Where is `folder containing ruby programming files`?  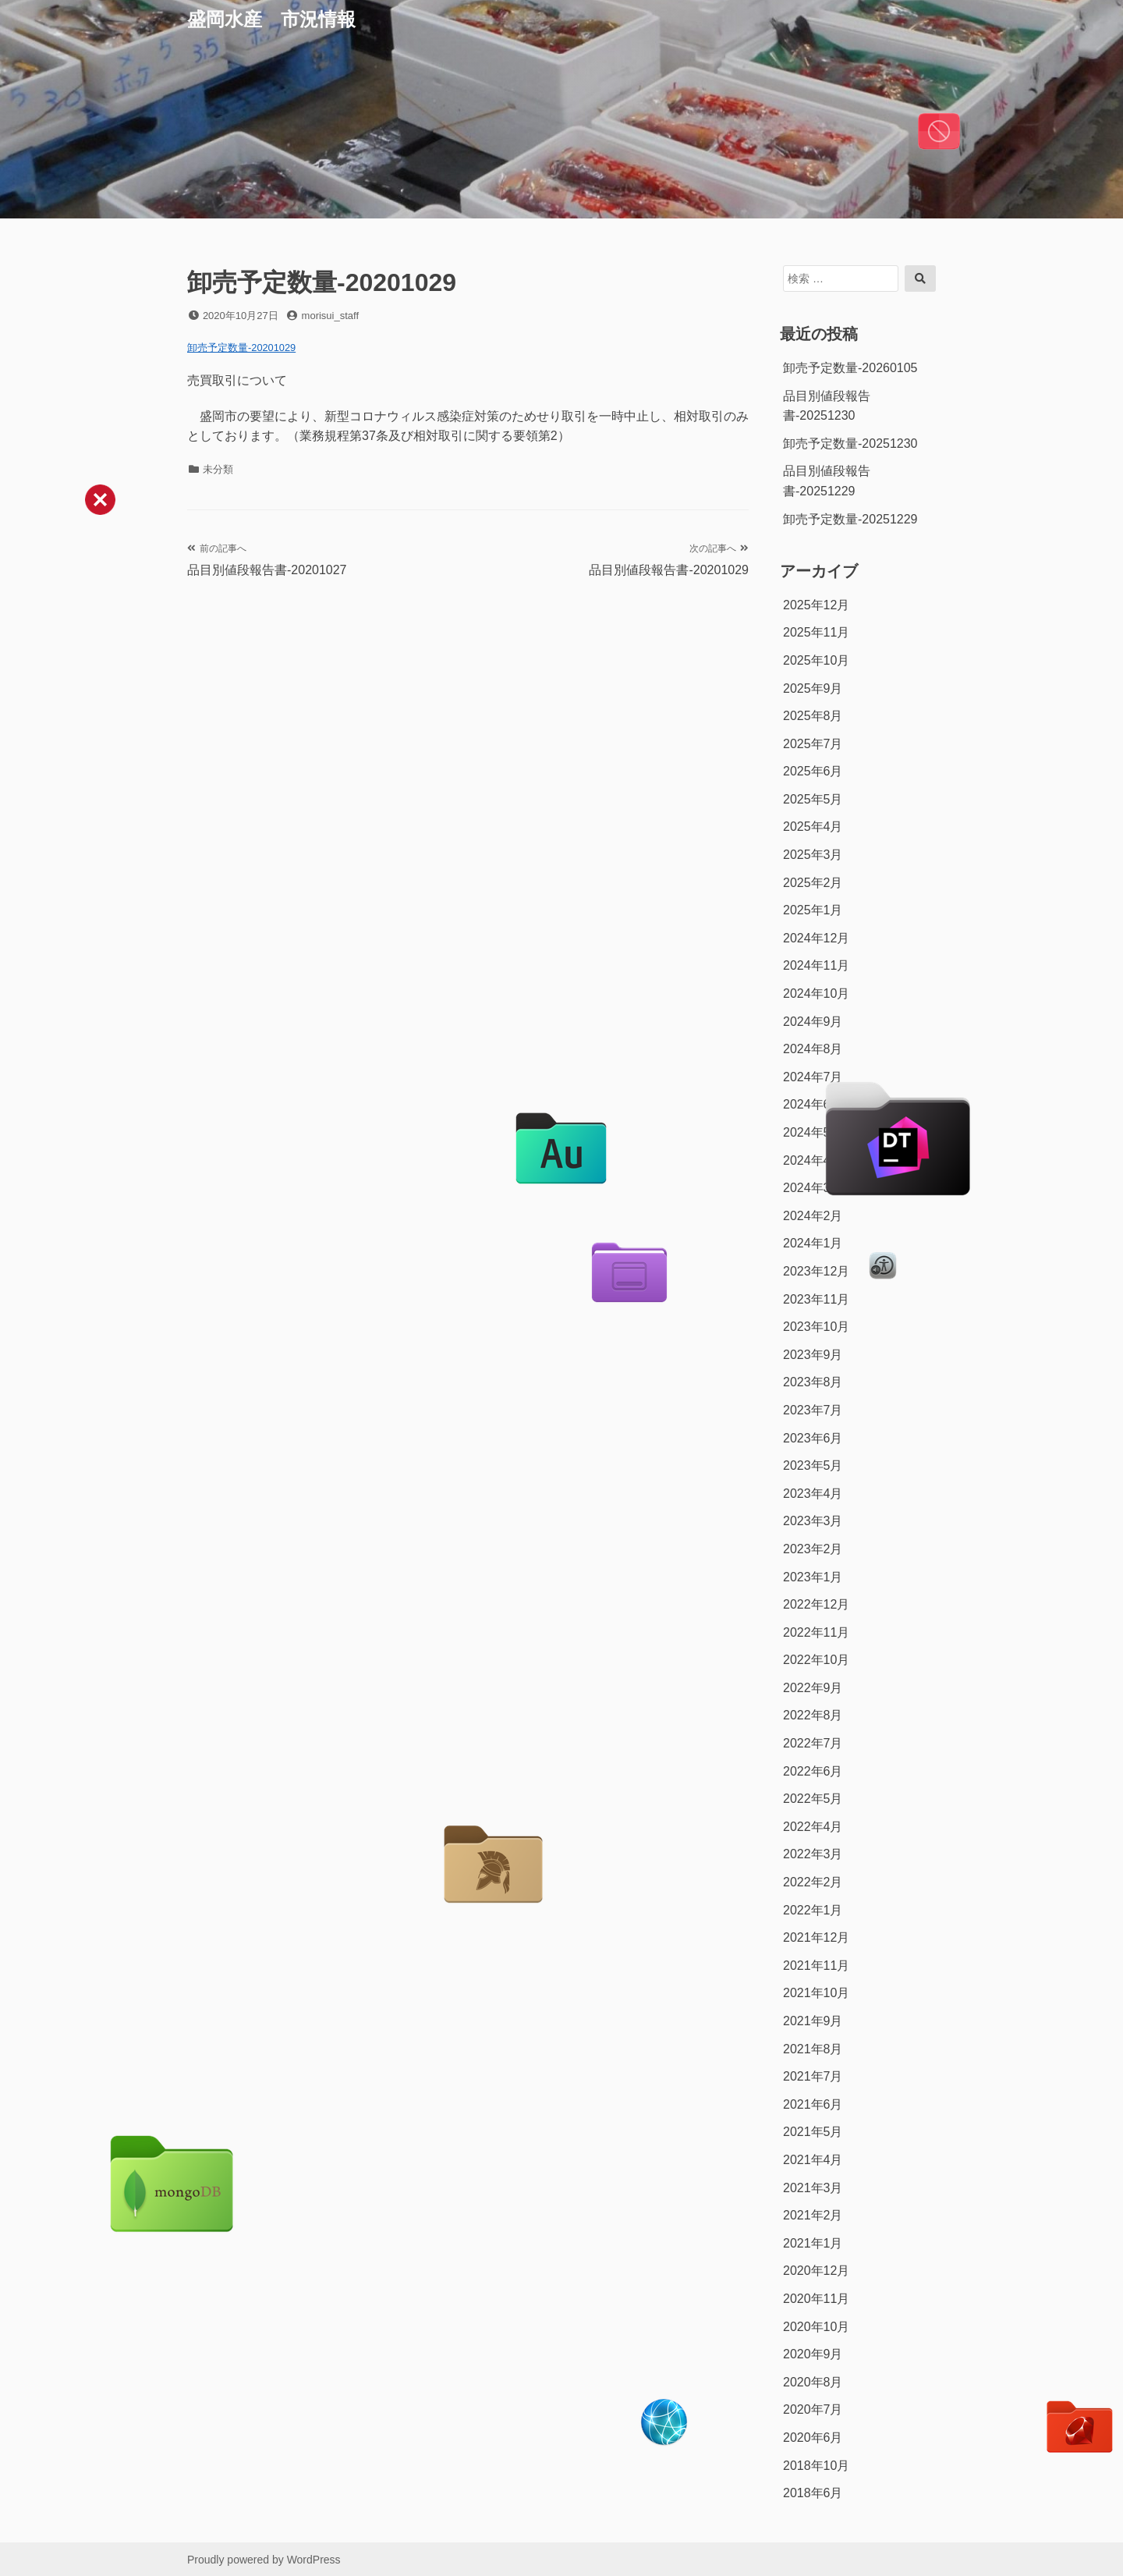 folder containing ruby programming files is located at coordinates (1079, 2429).